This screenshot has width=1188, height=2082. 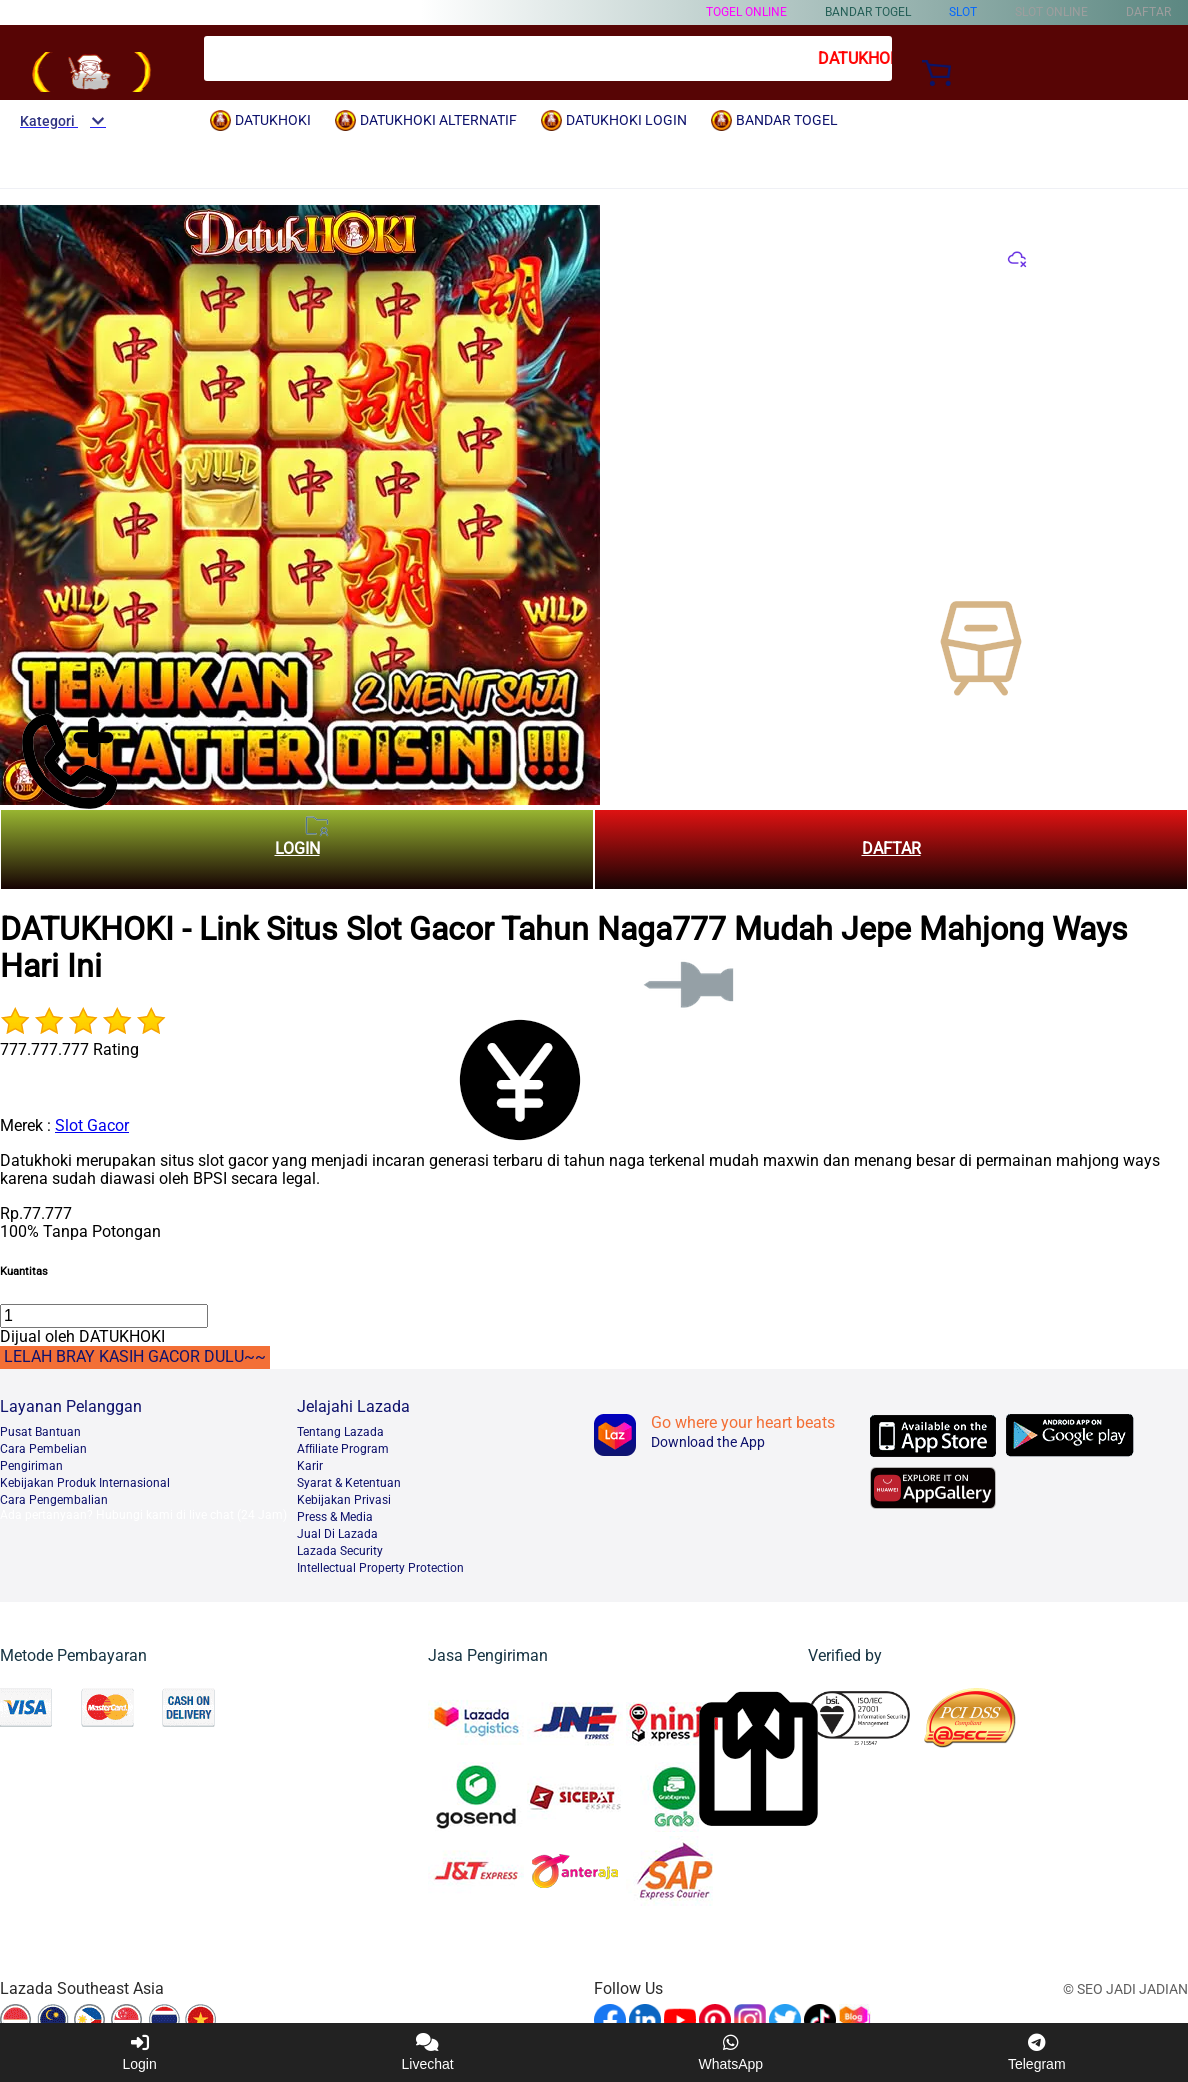 What do you see at coordinates (688, 988) in the screenshot?
I see `pin an item to keep it visible` at bounding box center [688, 988].